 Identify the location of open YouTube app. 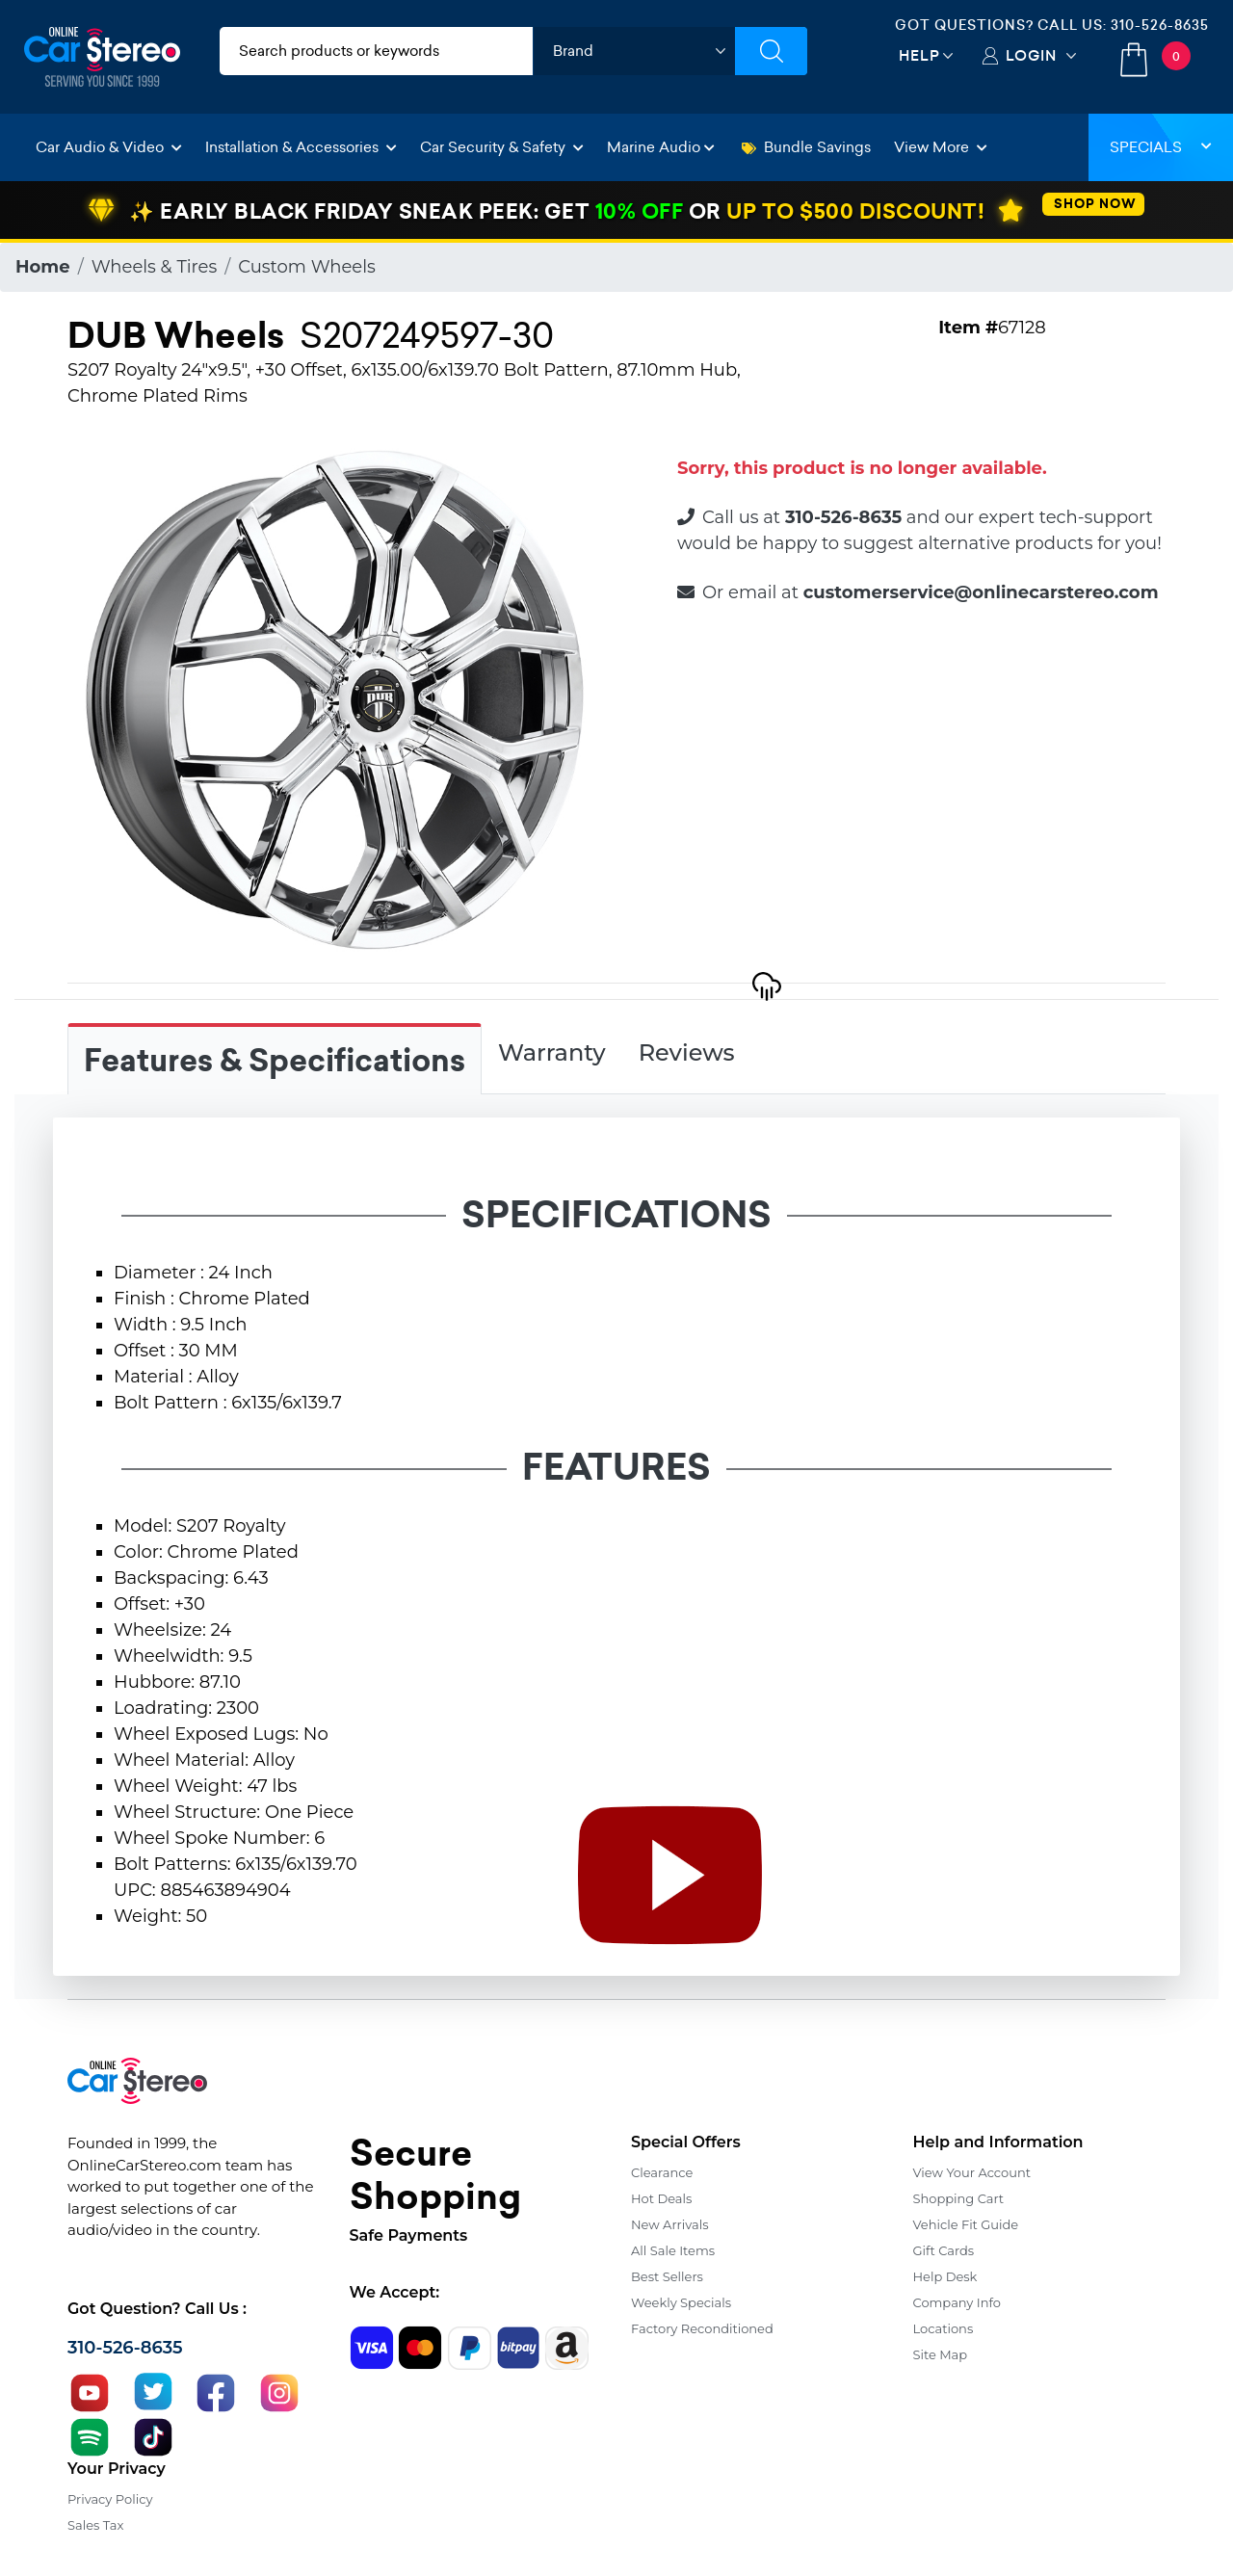
(669, 1875).